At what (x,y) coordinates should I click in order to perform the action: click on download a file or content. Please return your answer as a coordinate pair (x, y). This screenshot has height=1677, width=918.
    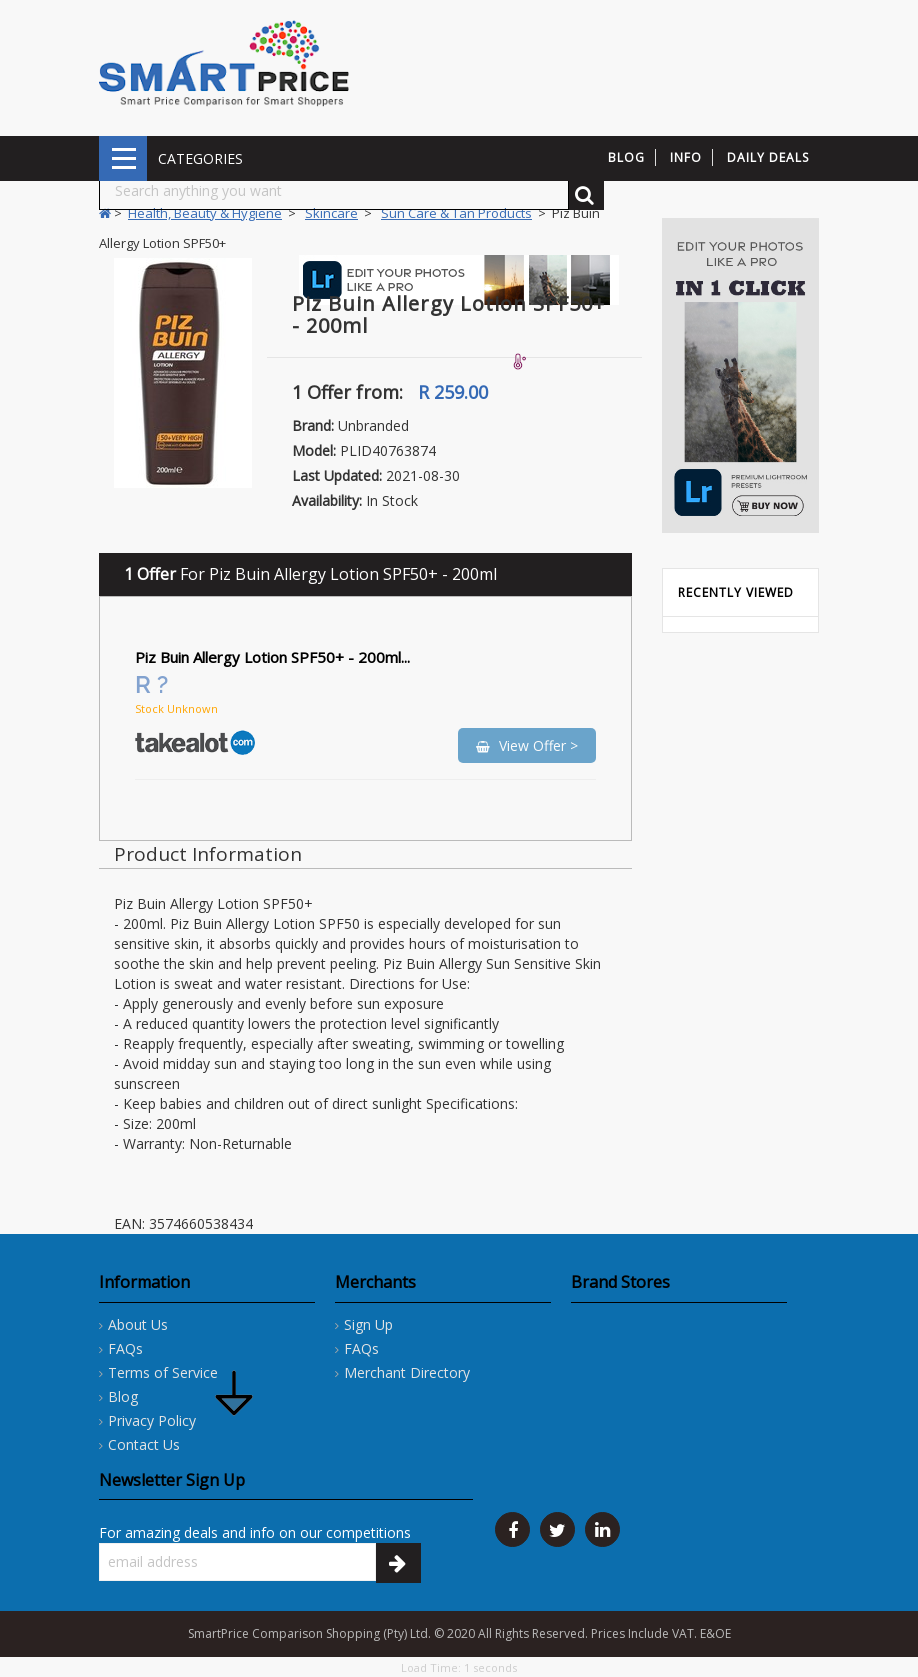
    Looking at the image, I should click on (234, 1393).